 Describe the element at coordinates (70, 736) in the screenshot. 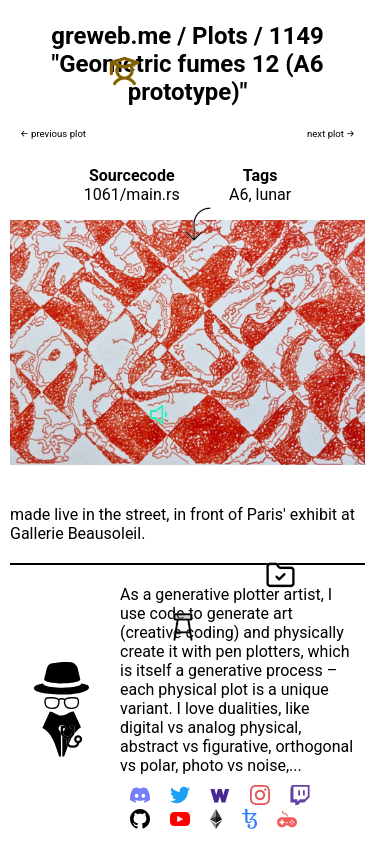

I see `access health or medical features` at that location.